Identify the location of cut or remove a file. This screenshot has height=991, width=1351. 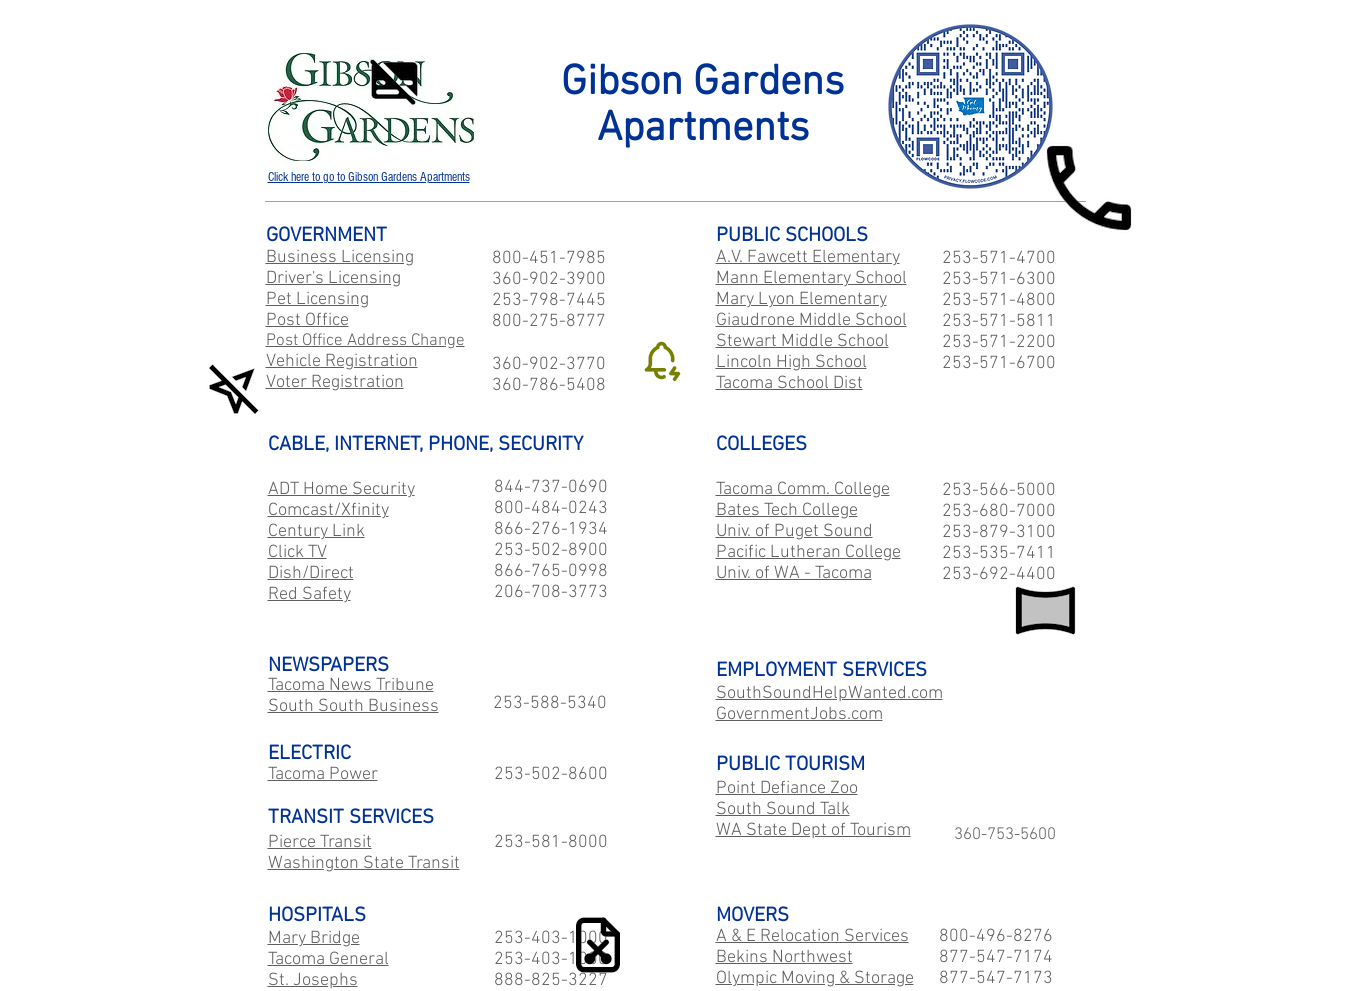
(598, 945).